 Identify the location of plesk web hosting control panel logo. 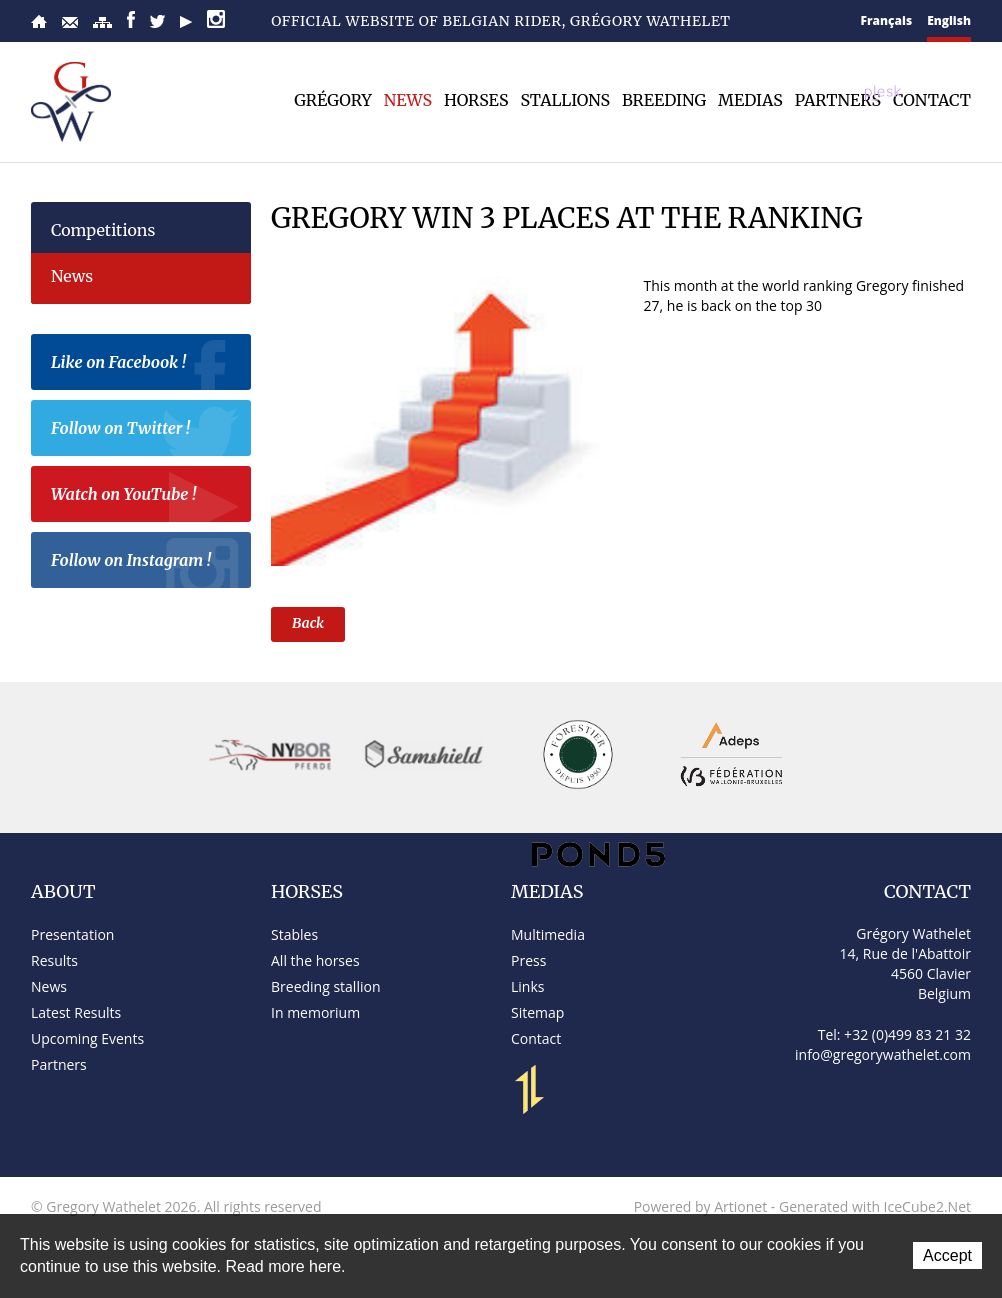
(883, 93).